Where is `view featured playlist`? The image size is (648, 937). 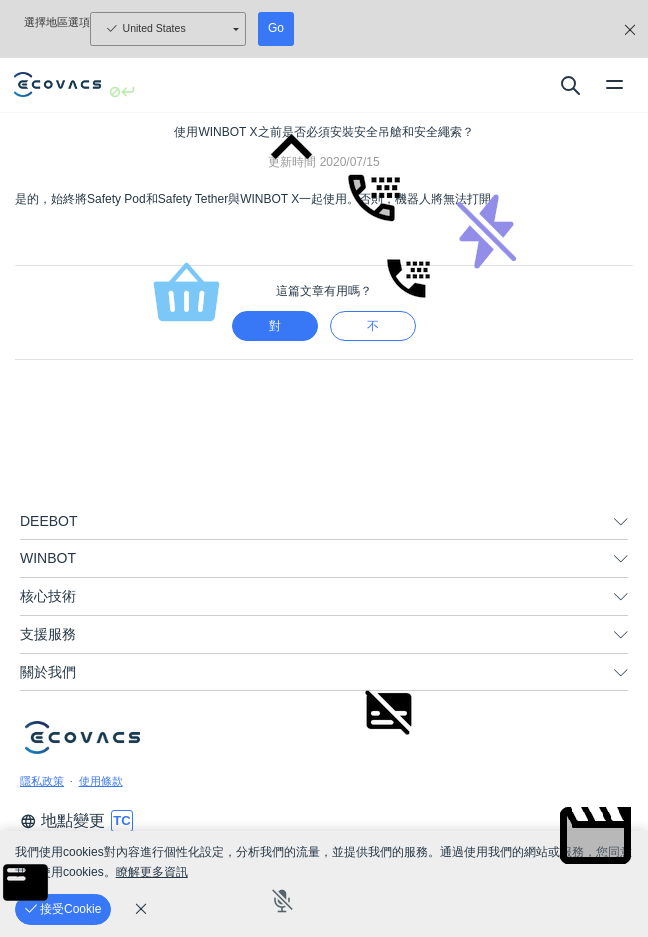
view featured playlist is located at coordinates (25, 882).